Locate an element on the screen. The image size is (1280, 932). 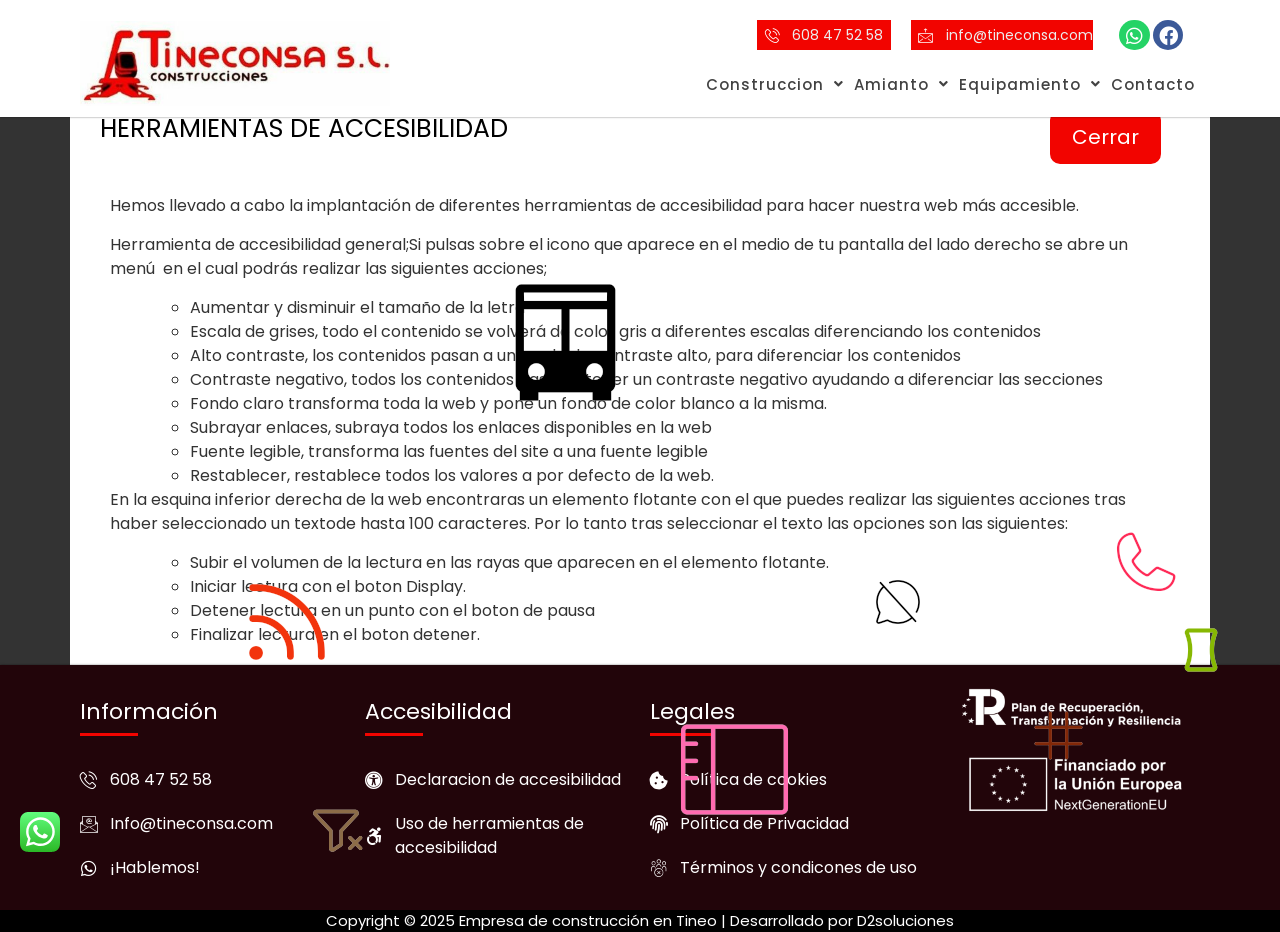
view public transit options is located at coordinates (565, 342).